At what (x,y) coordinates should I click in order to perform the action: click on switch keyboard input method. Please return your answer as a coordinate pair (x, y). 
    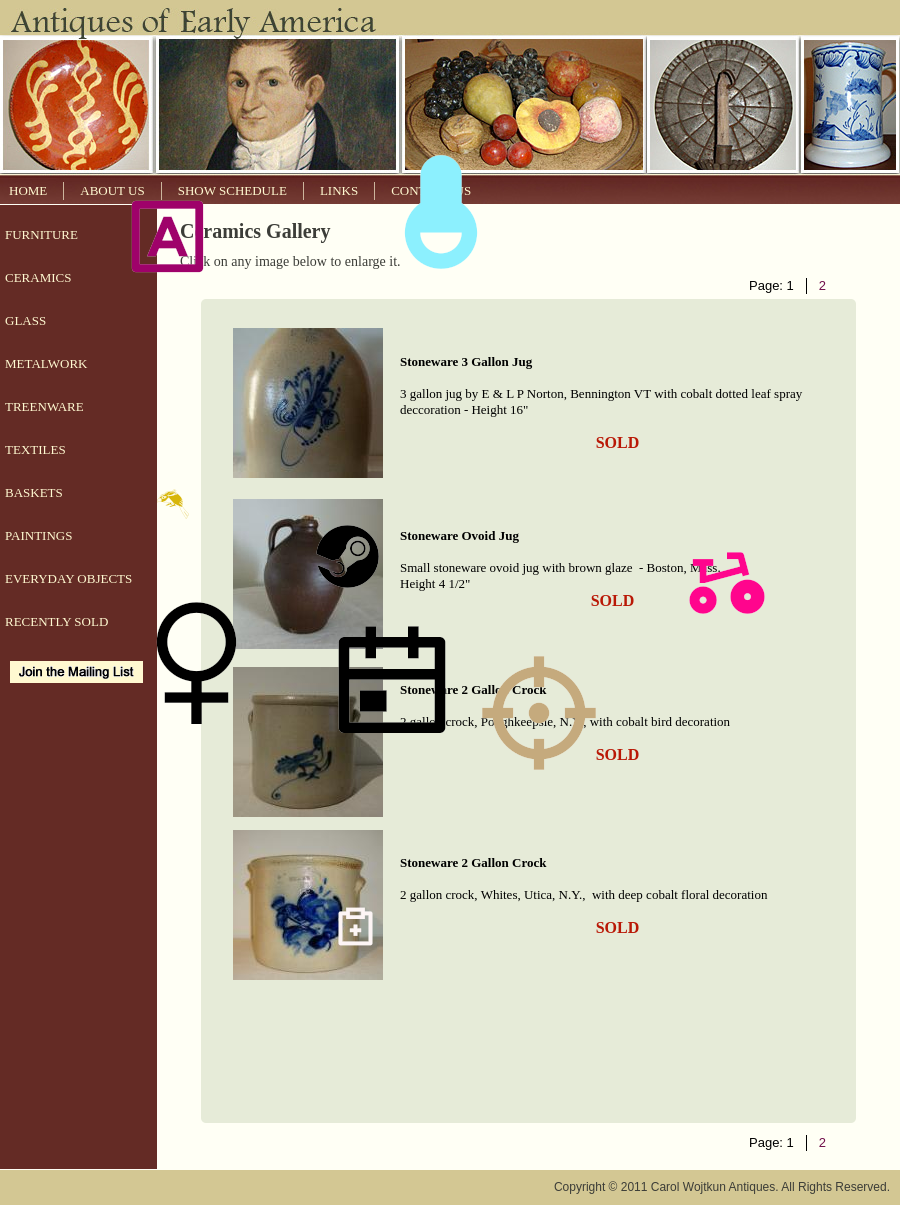
    Looking at the image, I should click on (167, 236).